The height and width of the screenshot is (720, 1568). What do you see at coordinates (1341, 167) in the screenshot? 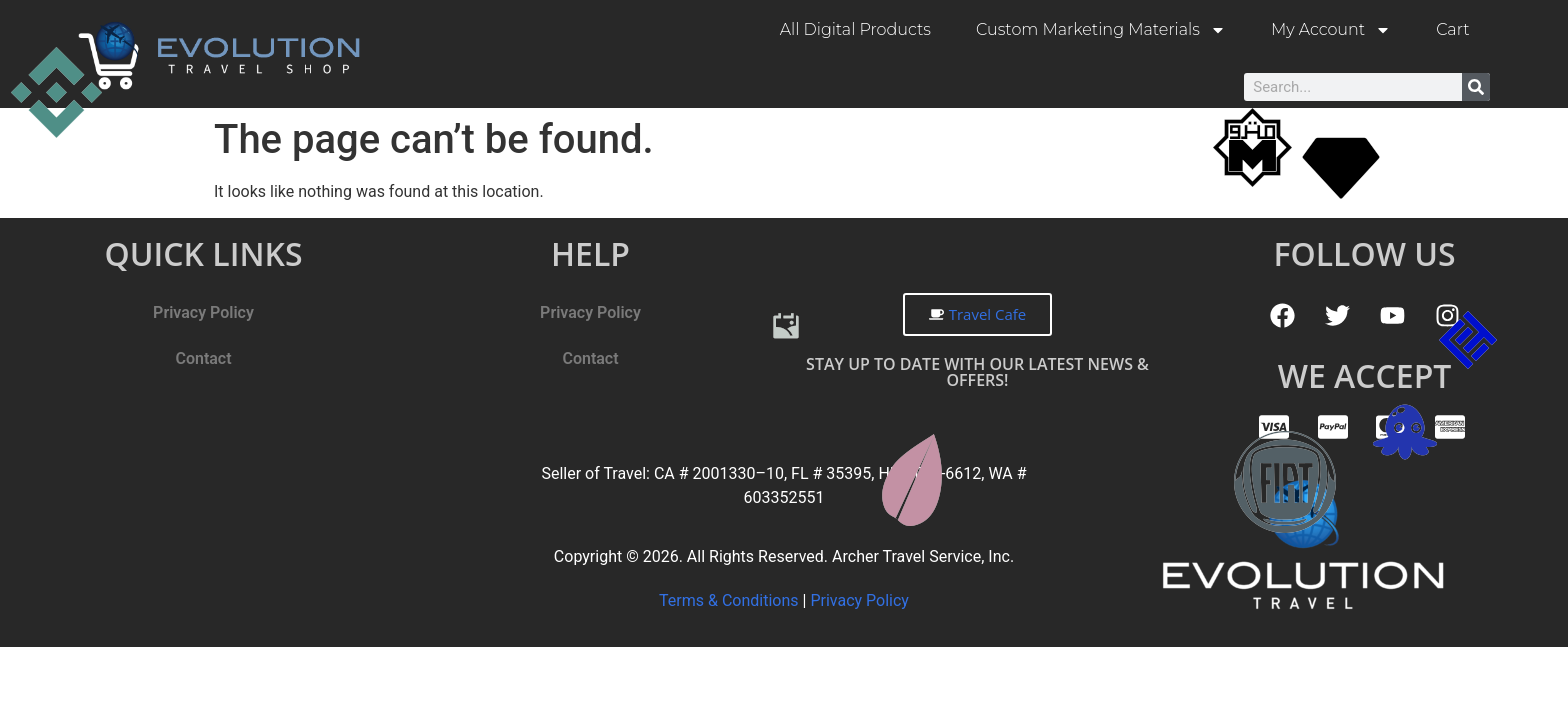
I see `indicates VIP or premium membership status` at bounding box center [1341, 167].